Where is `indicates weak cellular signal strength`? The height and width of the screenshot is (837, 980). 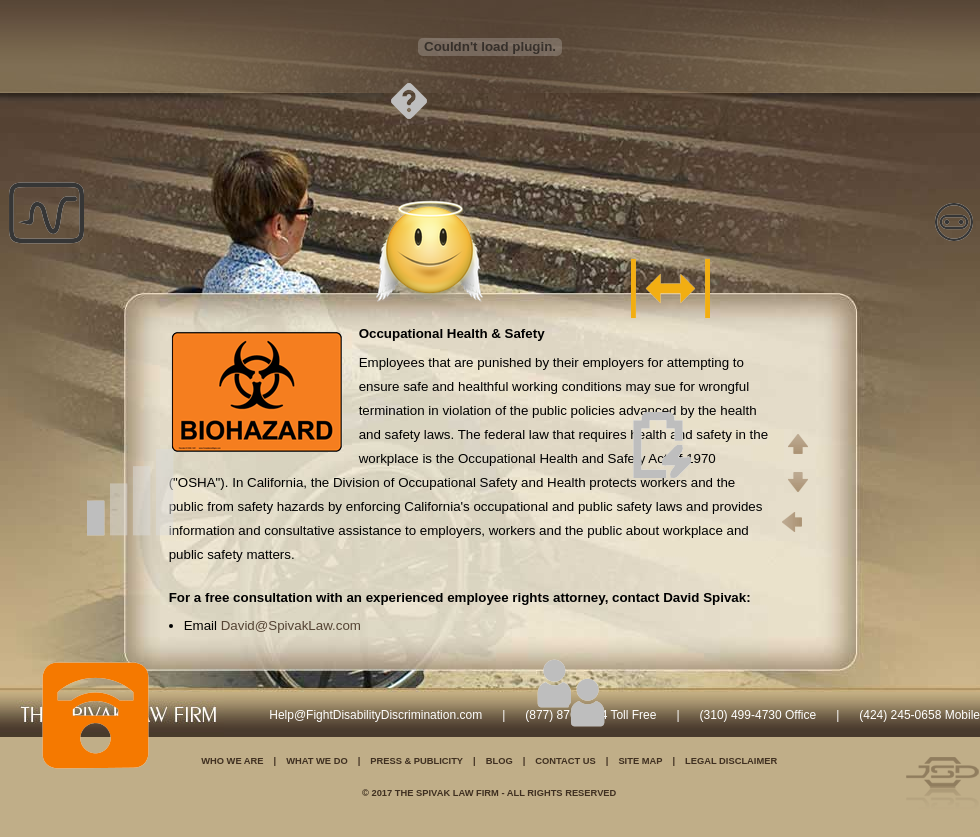 indicates weak cellular signal strength is located at coordinates (133, 495).